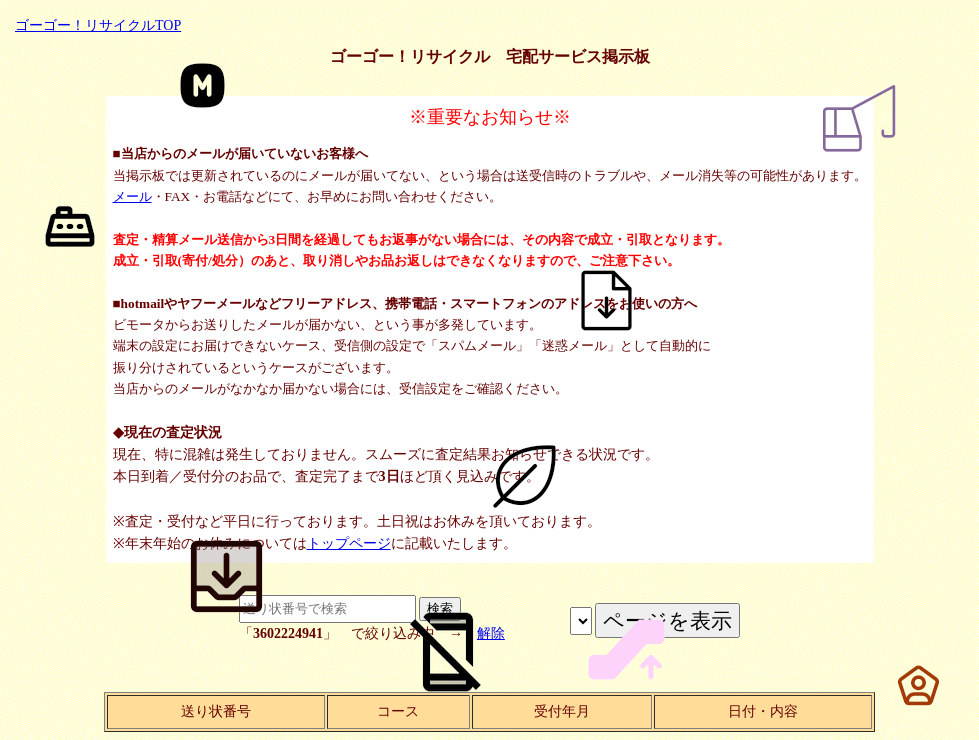 Image resolution: width=979 pixels, height=740 pixels. I want to click on view user profile, so click(918, 686).